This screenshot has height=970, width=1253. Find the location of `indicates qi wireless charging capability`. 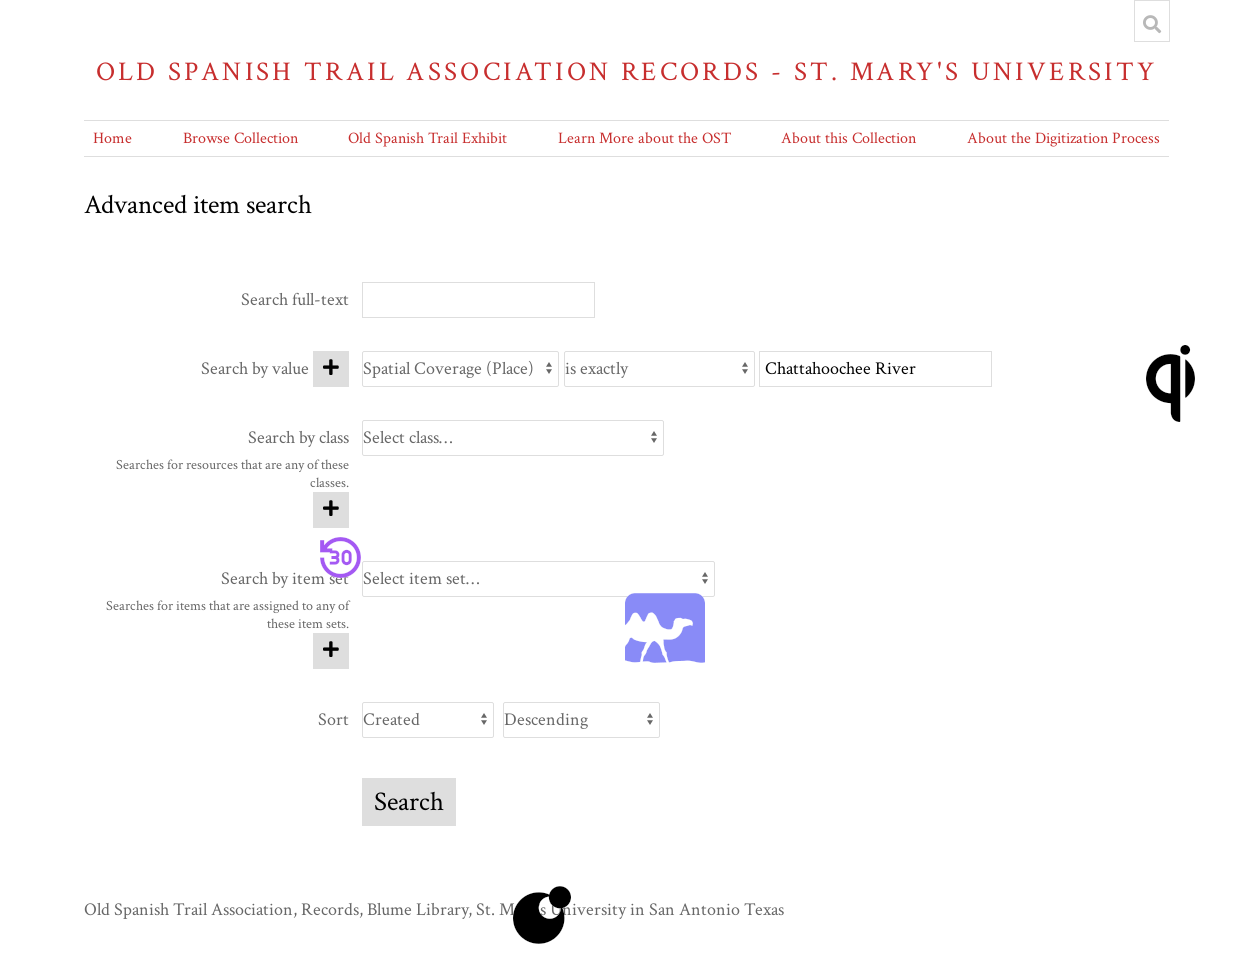

indicates qi wireless charging capability is located at coordinates (1170, 383).